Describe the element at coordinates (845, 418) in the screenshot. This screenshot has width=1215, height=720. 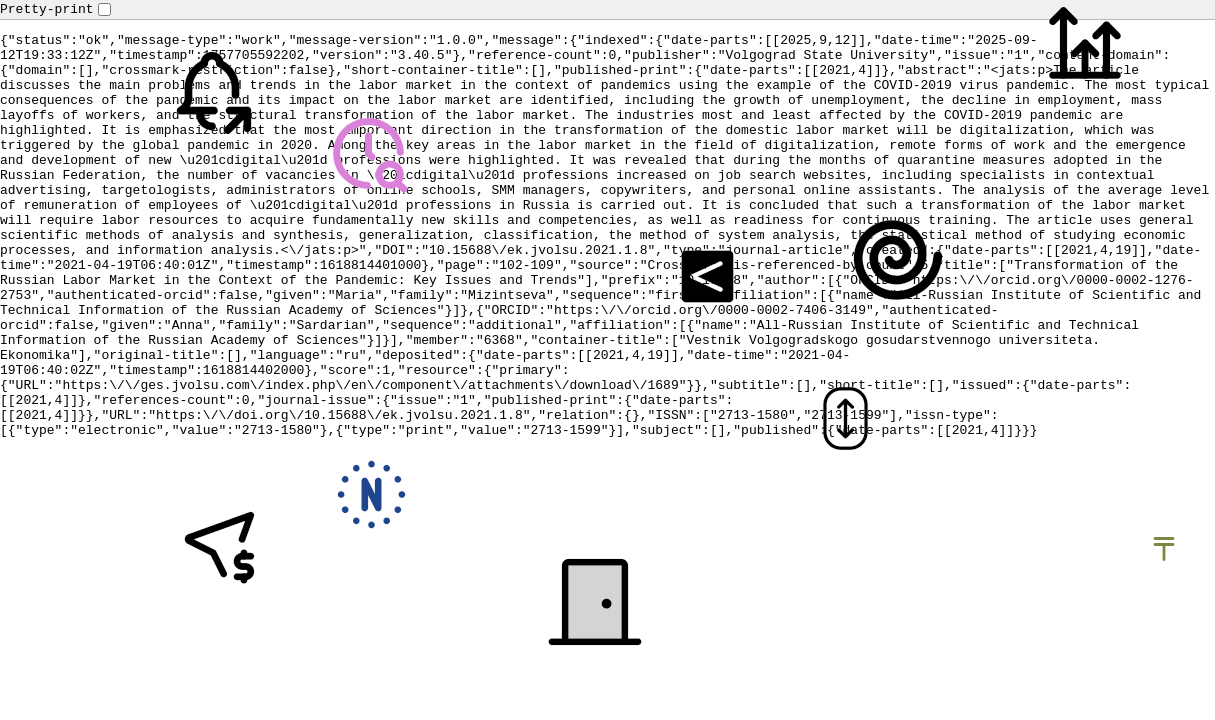
I see `scroll up or down on the page` at that location.